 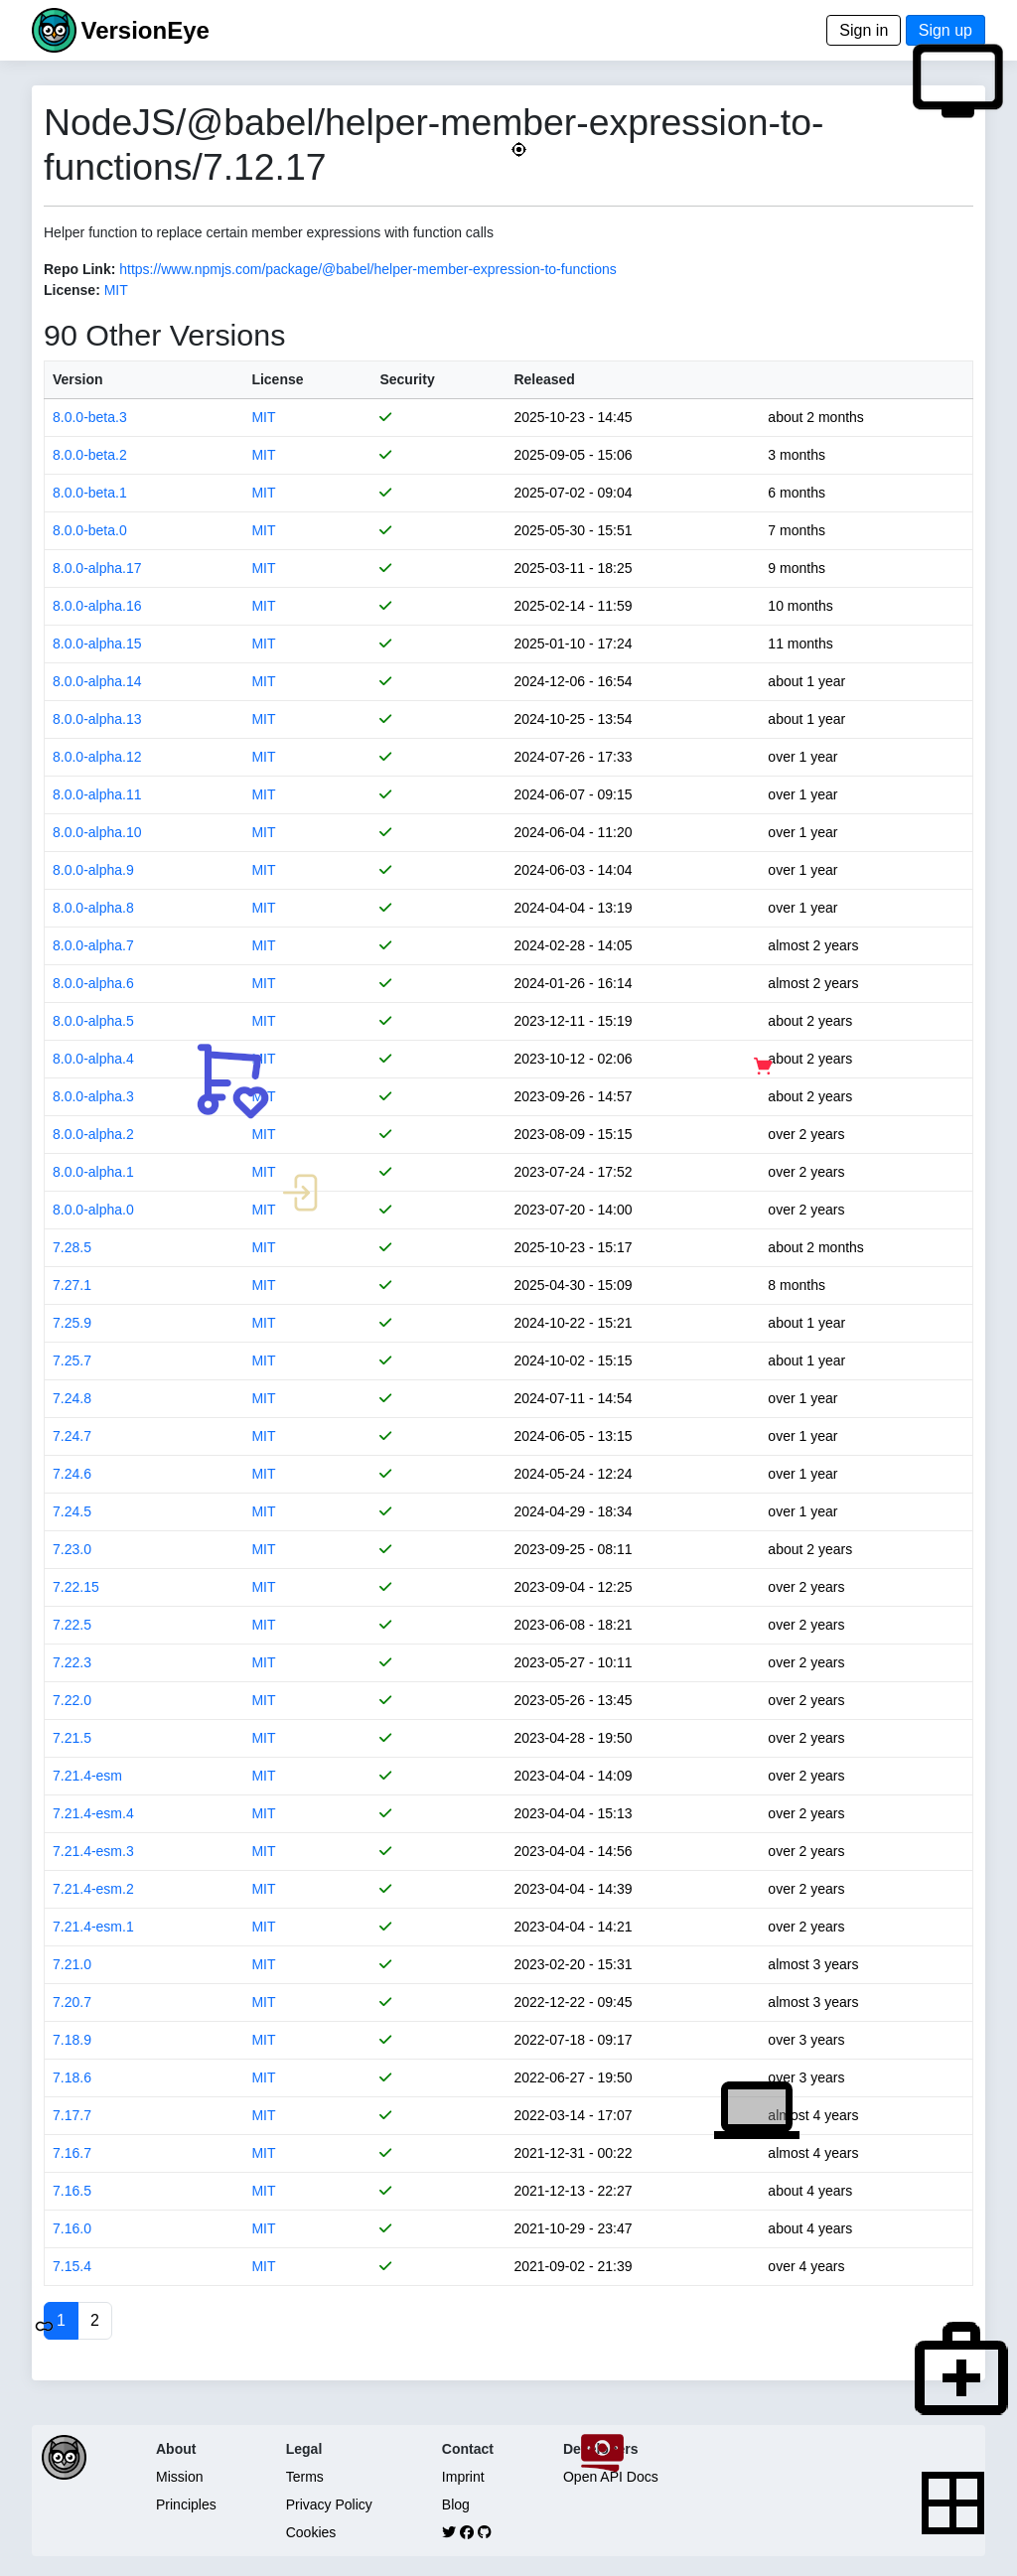 I want to click on view your wishlist or saved items, so click(x=229, y=1079).